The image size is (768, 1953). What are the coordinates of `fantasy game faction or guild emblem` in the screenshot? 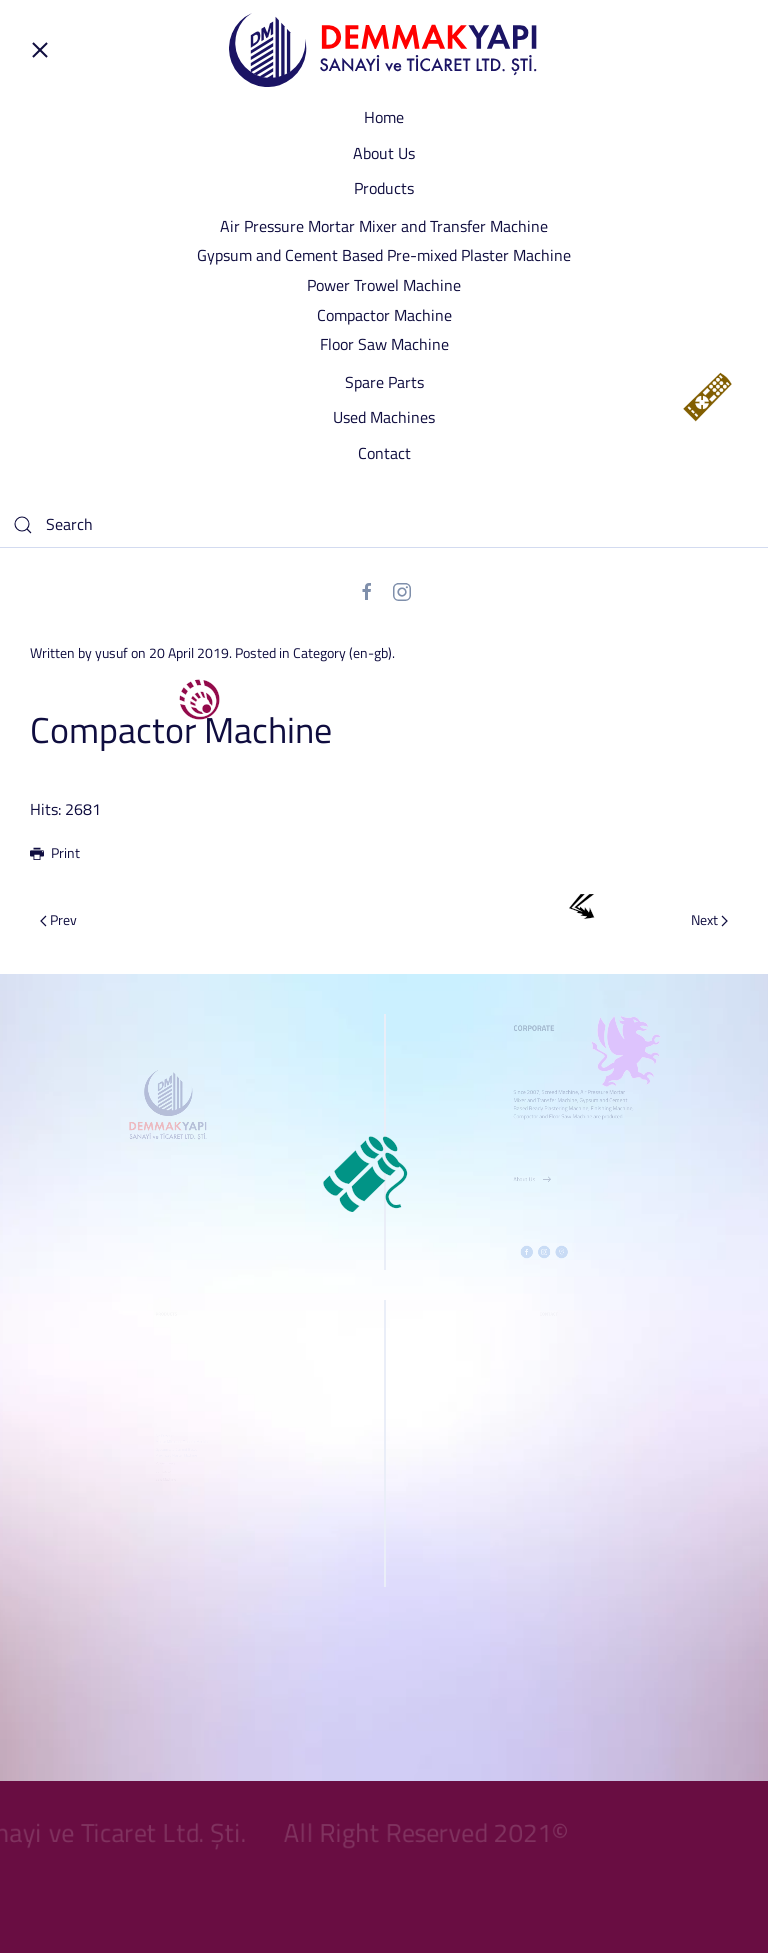 It's located at (626, 1051).